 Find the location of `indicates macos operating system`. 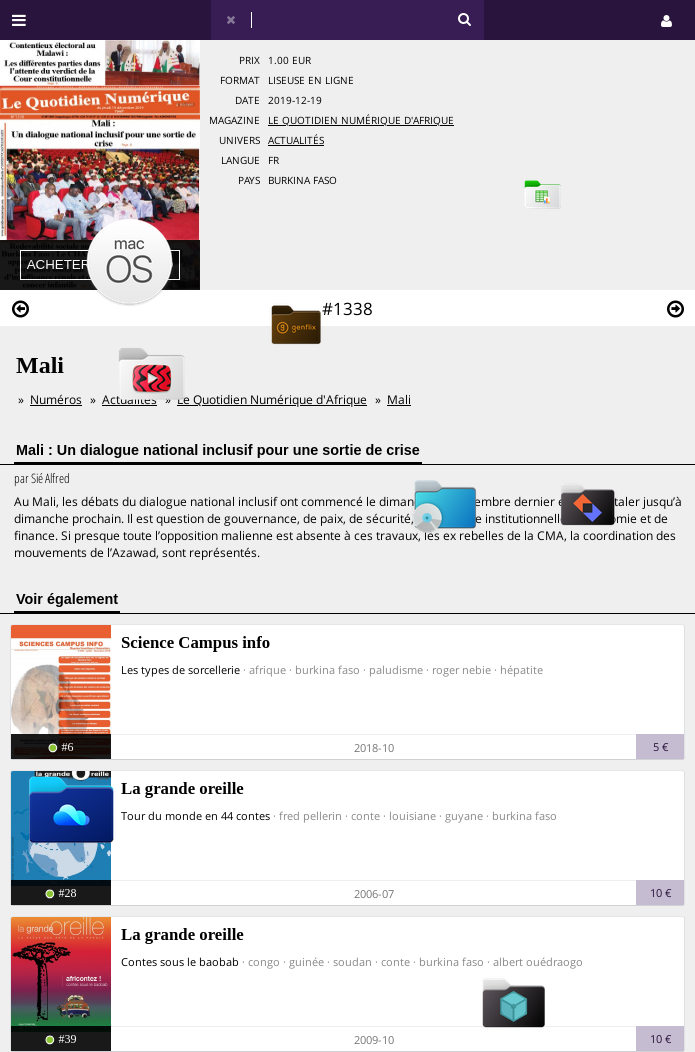

indicates macos operating system is located at coordinates (129, 261).